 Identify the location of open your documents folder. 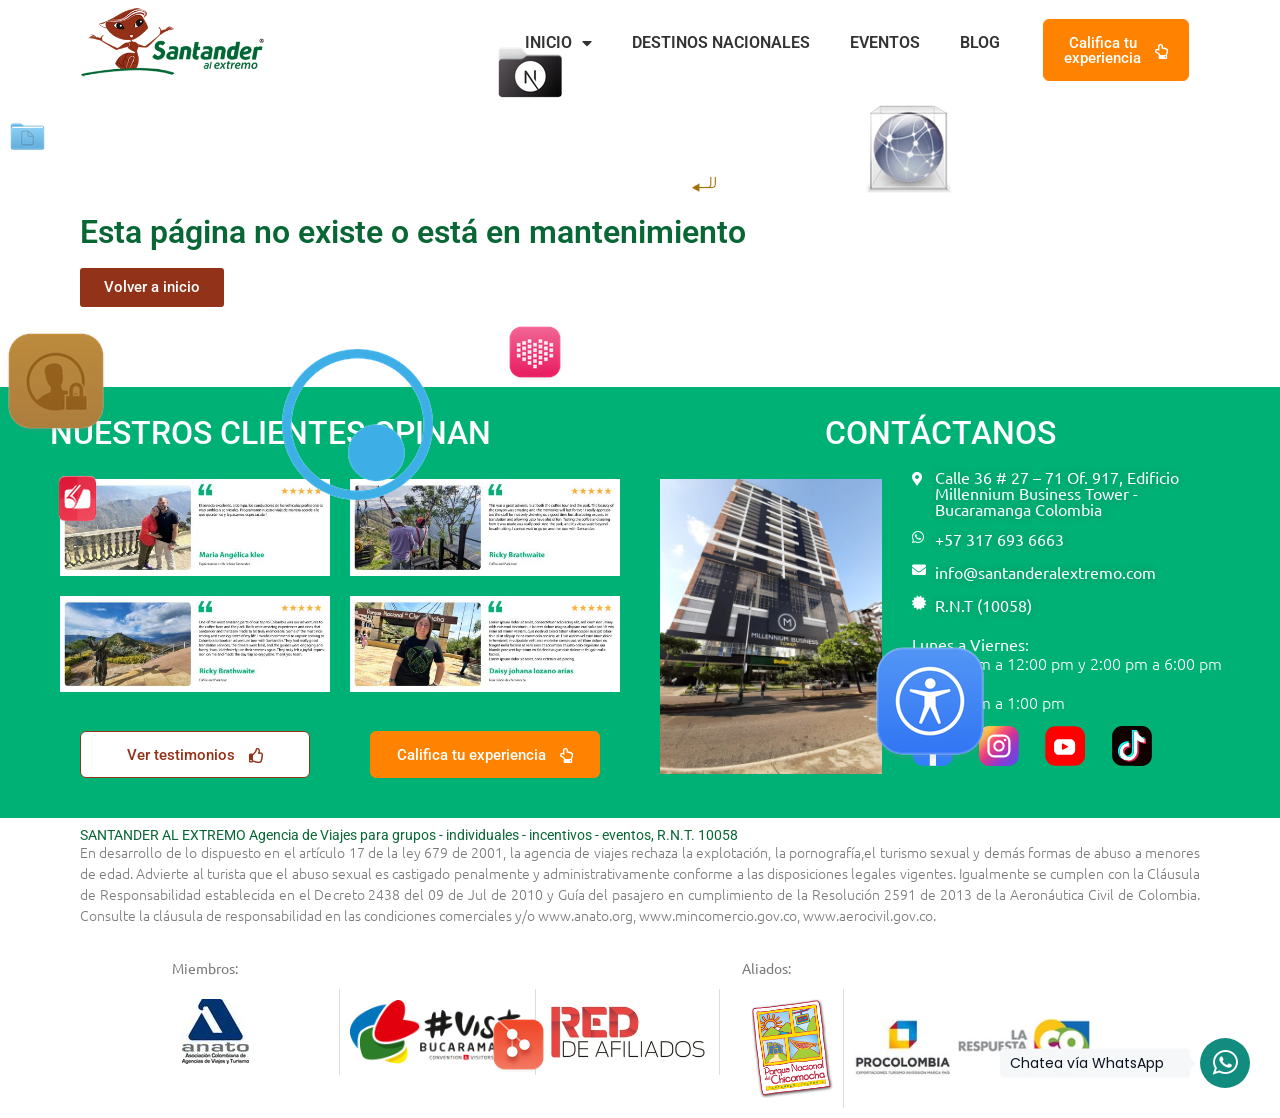
(27, 136).